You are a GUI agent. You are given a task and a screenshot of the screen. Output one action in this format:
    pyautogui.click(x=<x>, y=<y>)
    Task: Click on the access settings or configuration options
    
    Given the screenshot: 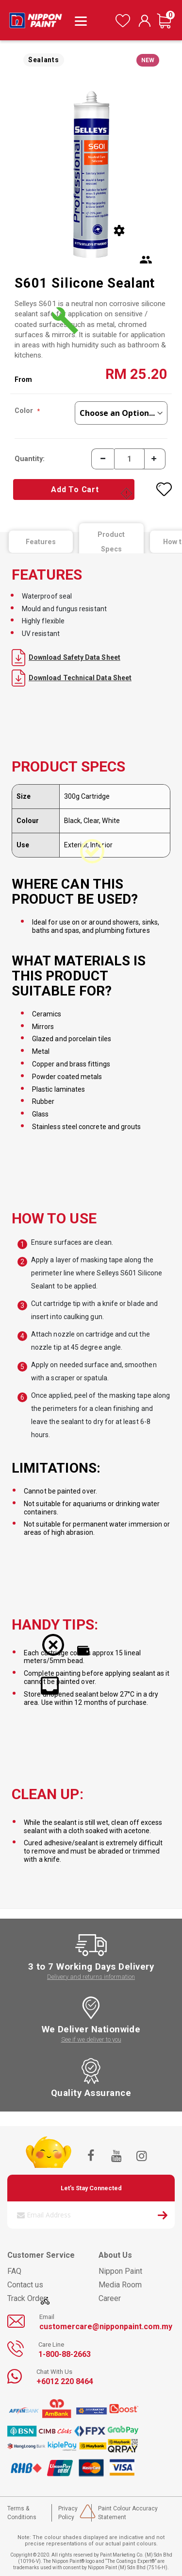 What is the action you would take?
    pyautogui.click(x=66, y=321)
    